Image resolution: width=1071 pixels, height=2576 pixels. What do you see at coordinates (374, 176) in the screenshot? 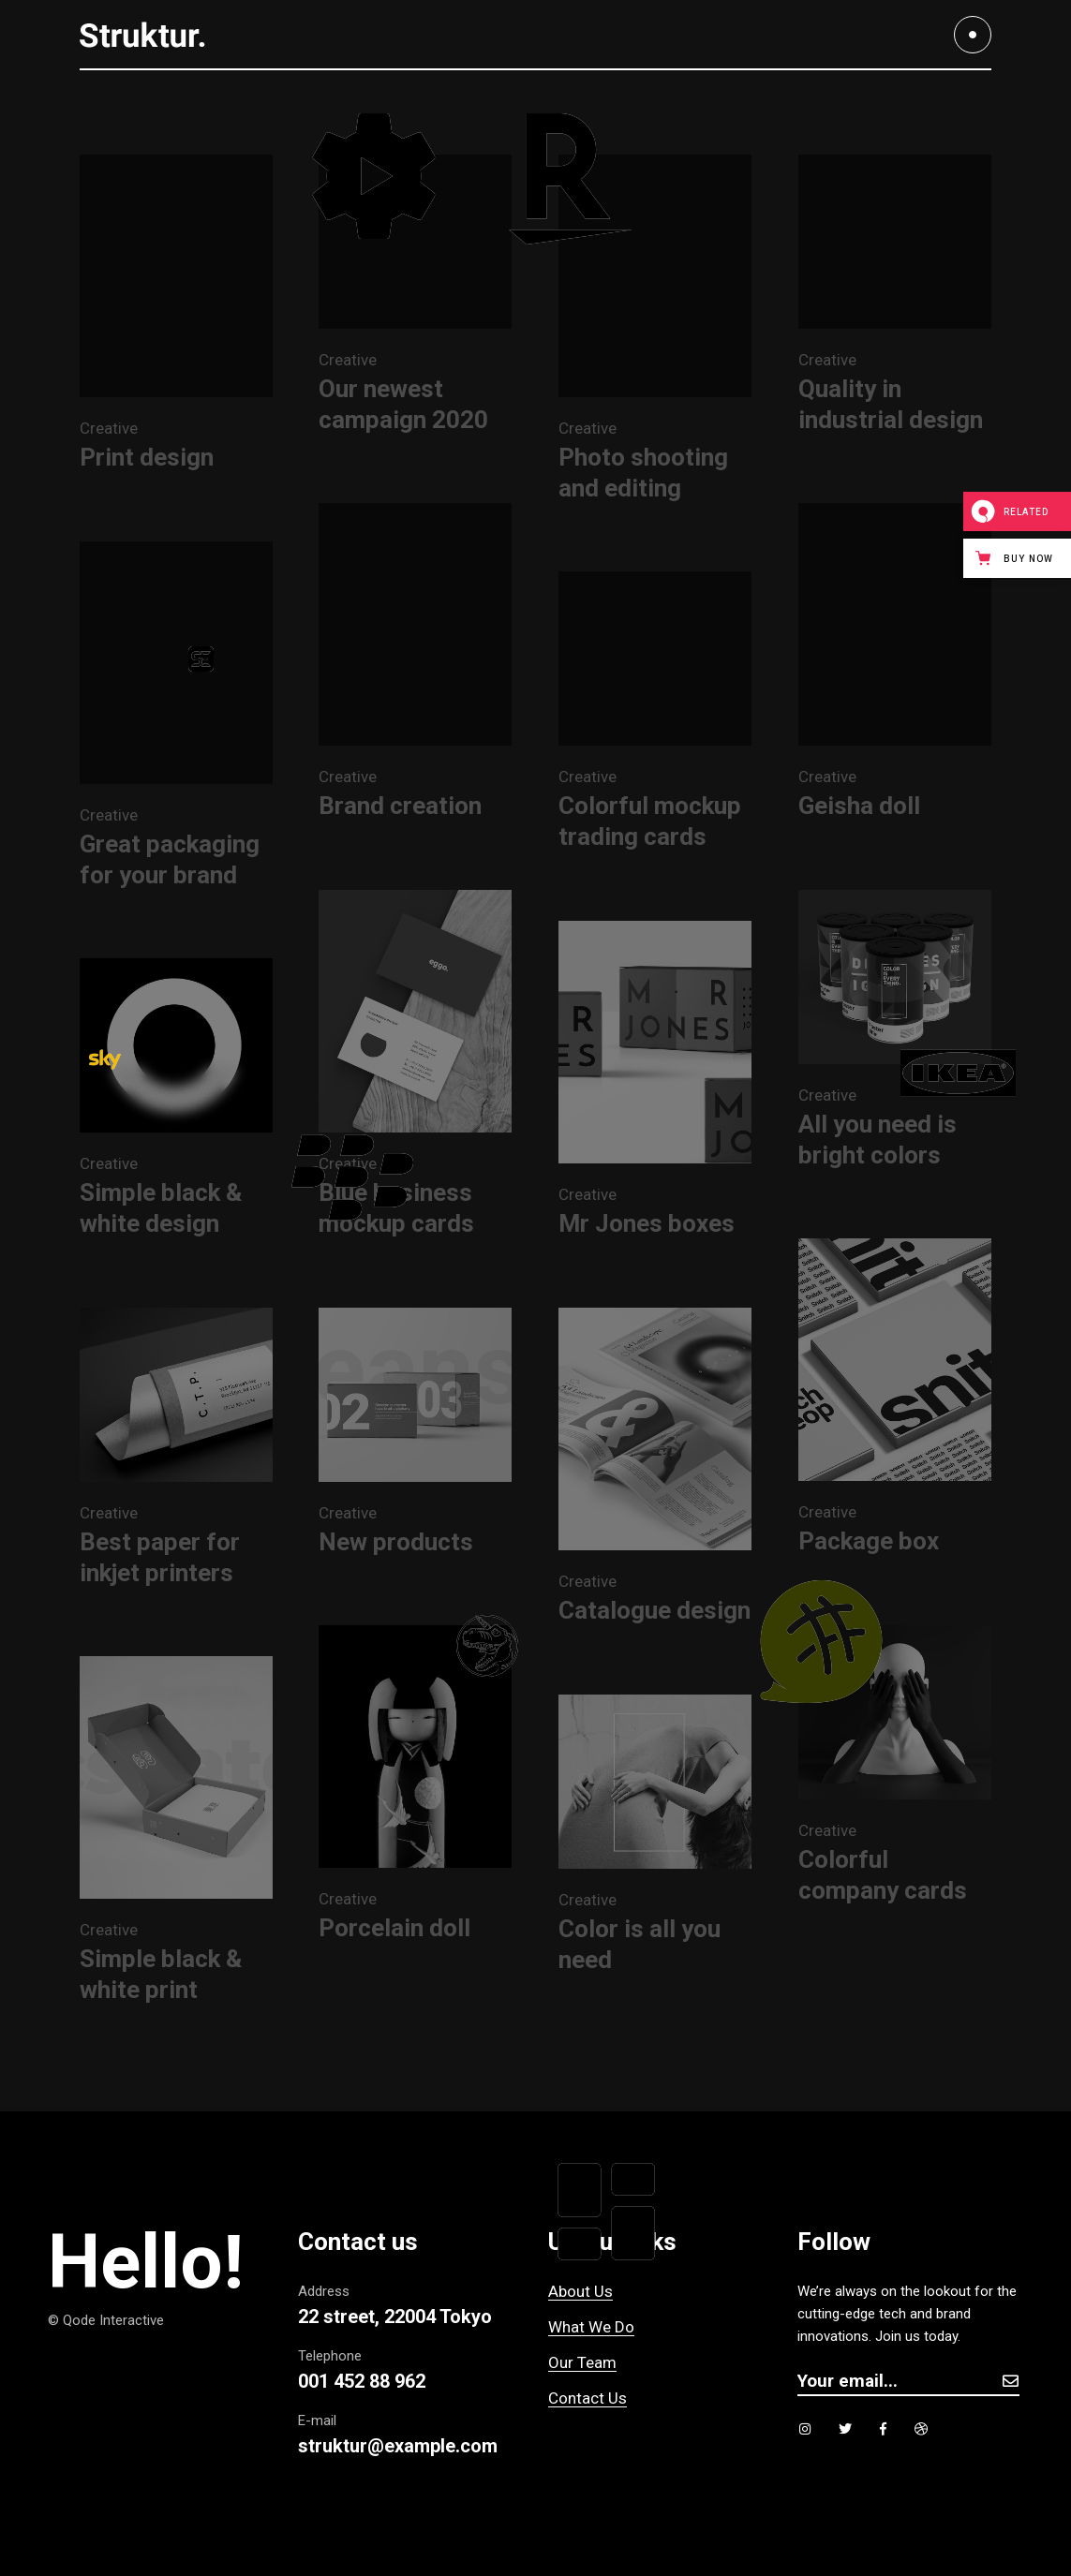
I see `open YouTube Studio app` at bounding box center [374, 176].